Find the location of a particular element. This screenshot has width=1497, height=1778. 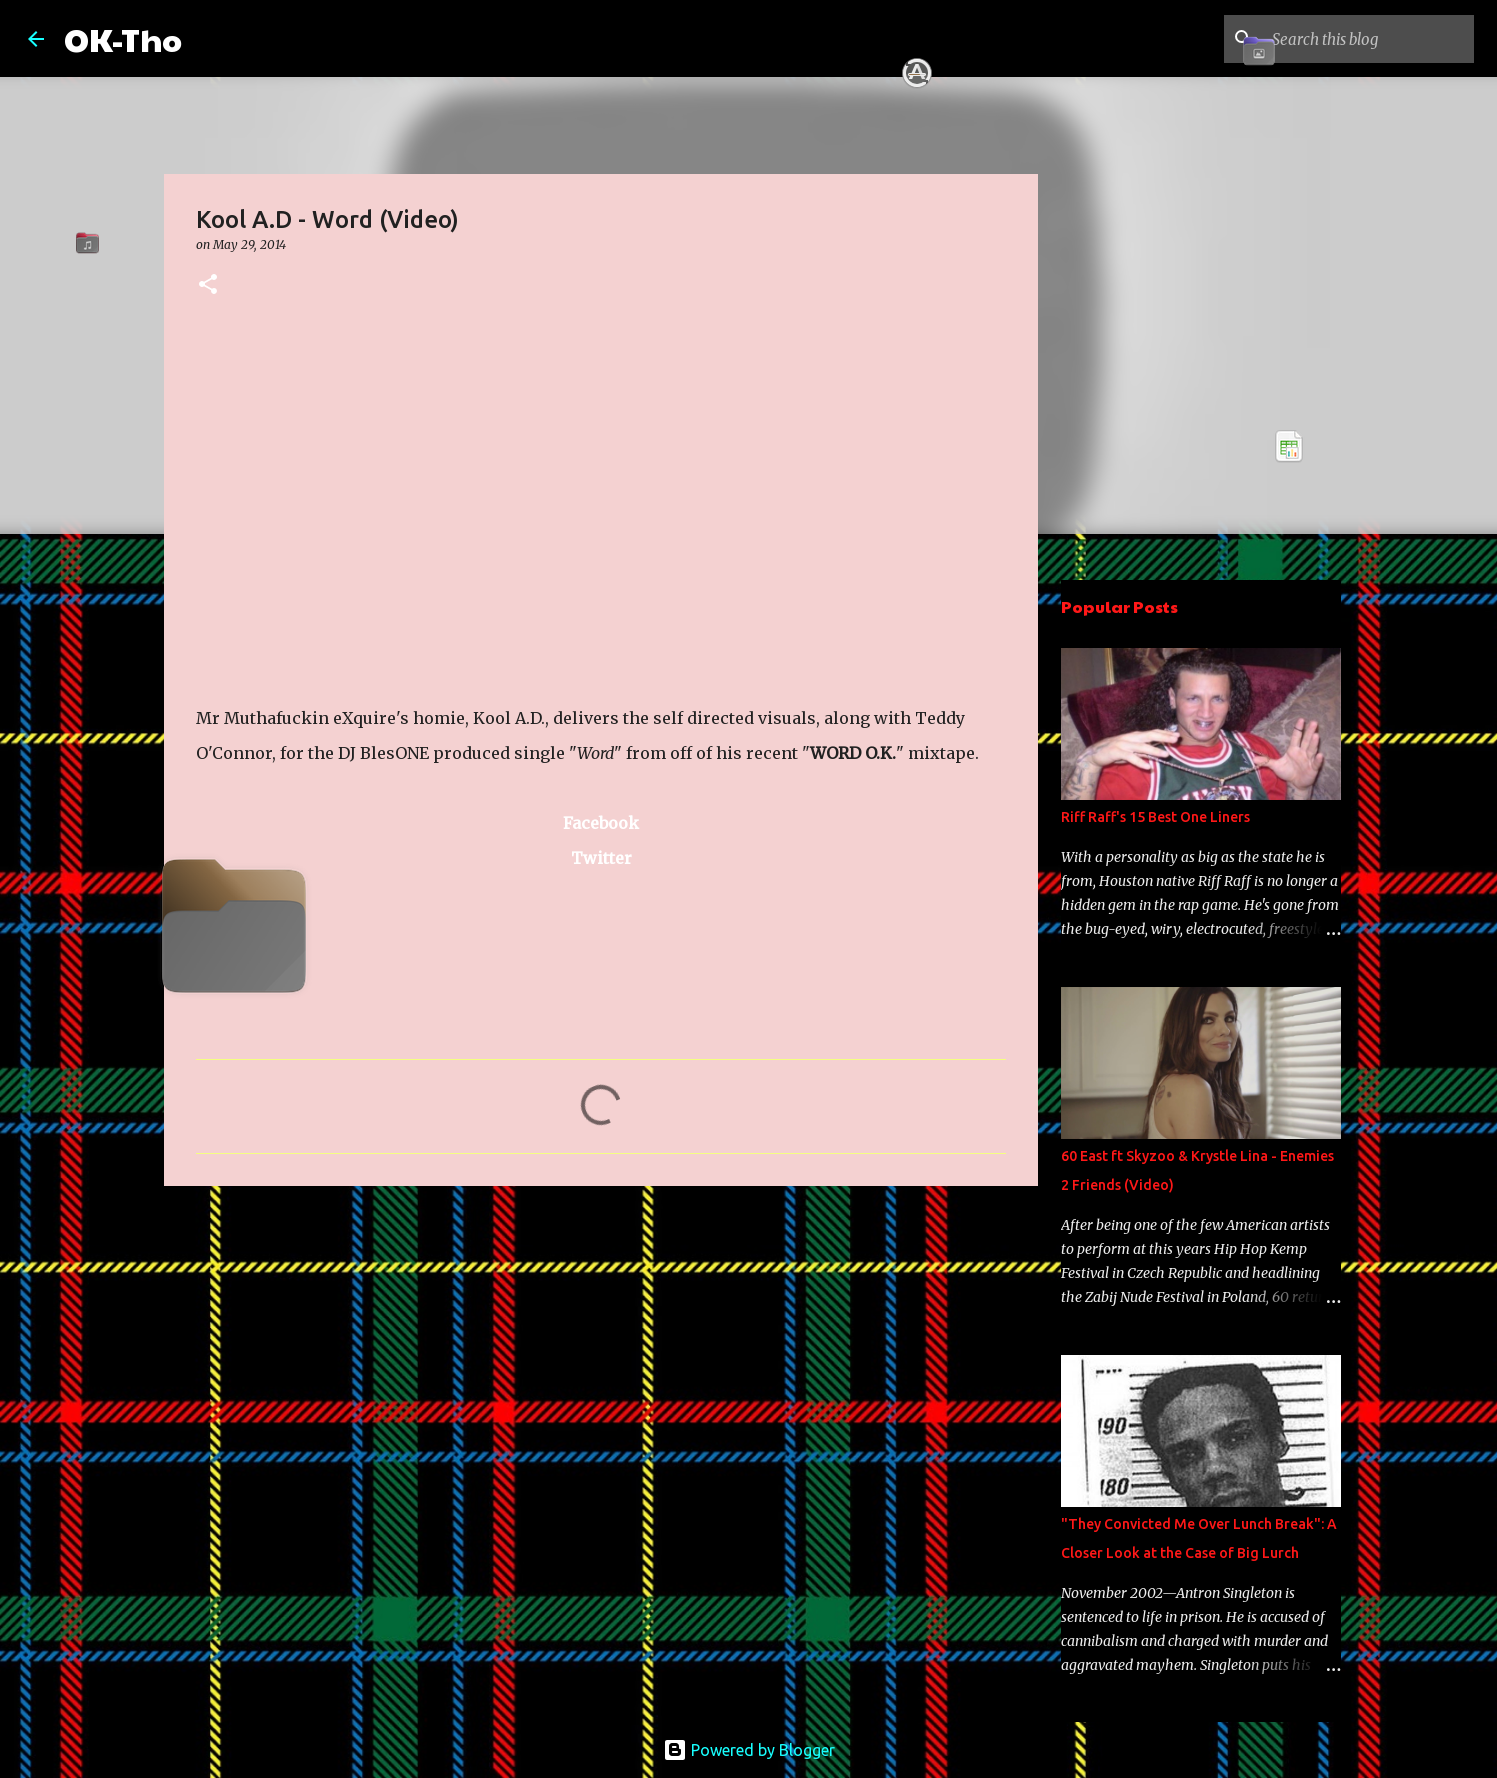

open your pictures folder is located at coordinates (1259, 51).